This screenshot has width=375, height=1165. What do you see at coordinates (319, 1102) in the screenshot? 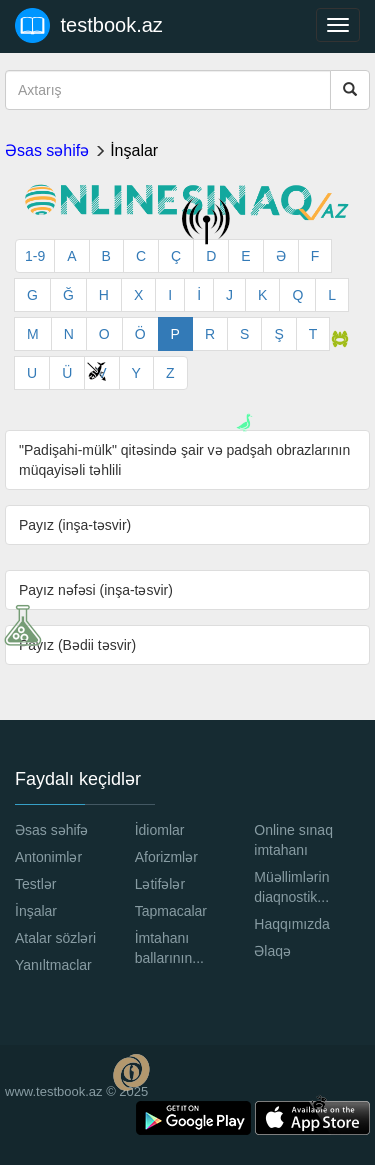
I see `indicates rabbit or bunny-related content` at bounding box center [319, 1102].